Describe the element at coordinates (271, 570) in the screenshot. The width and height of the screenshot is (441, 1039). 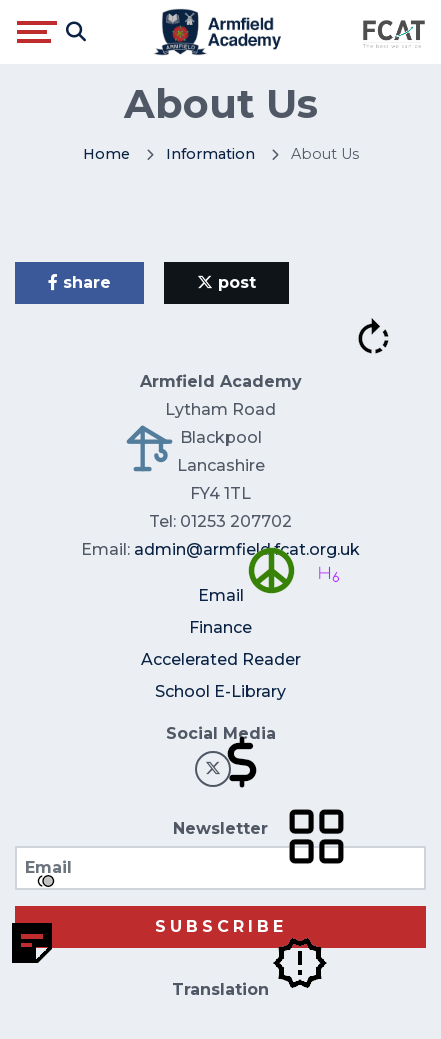
I see `indicates a peaceful or non-violent state` at that location.